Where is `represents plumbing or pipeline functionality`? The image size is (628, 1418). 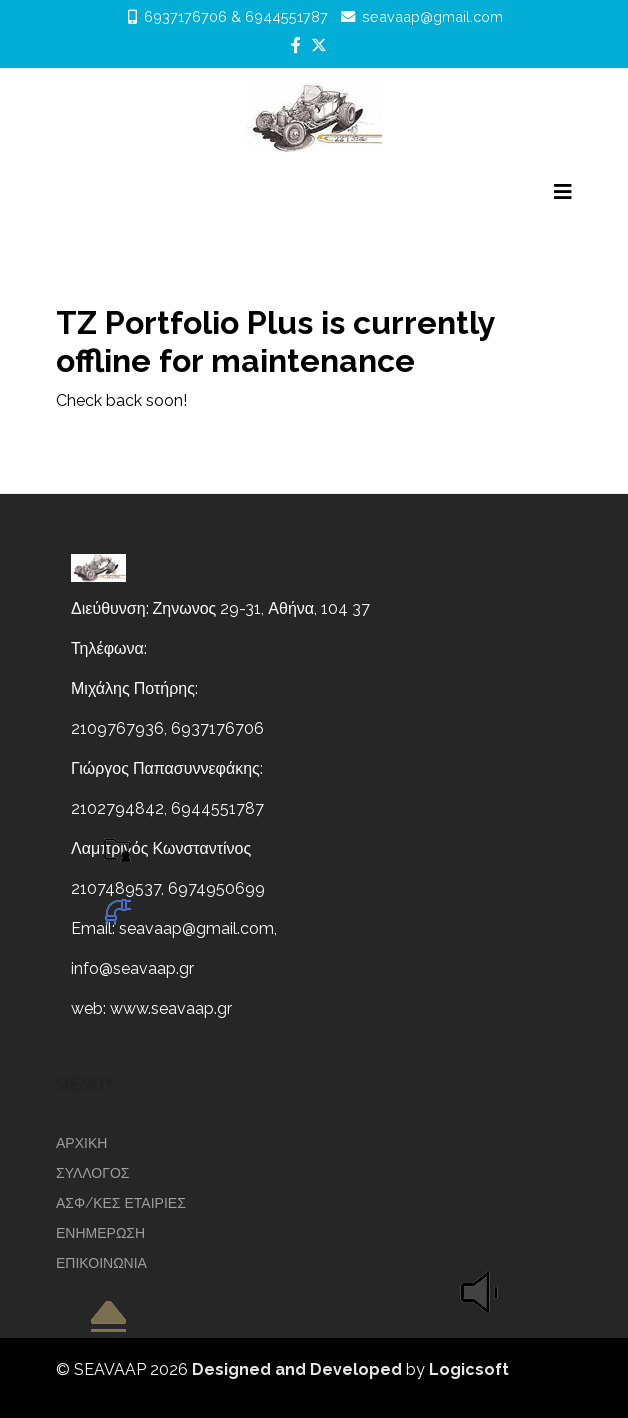 represents plumbing or pipeline functionality is located at coordinates (117, 911).